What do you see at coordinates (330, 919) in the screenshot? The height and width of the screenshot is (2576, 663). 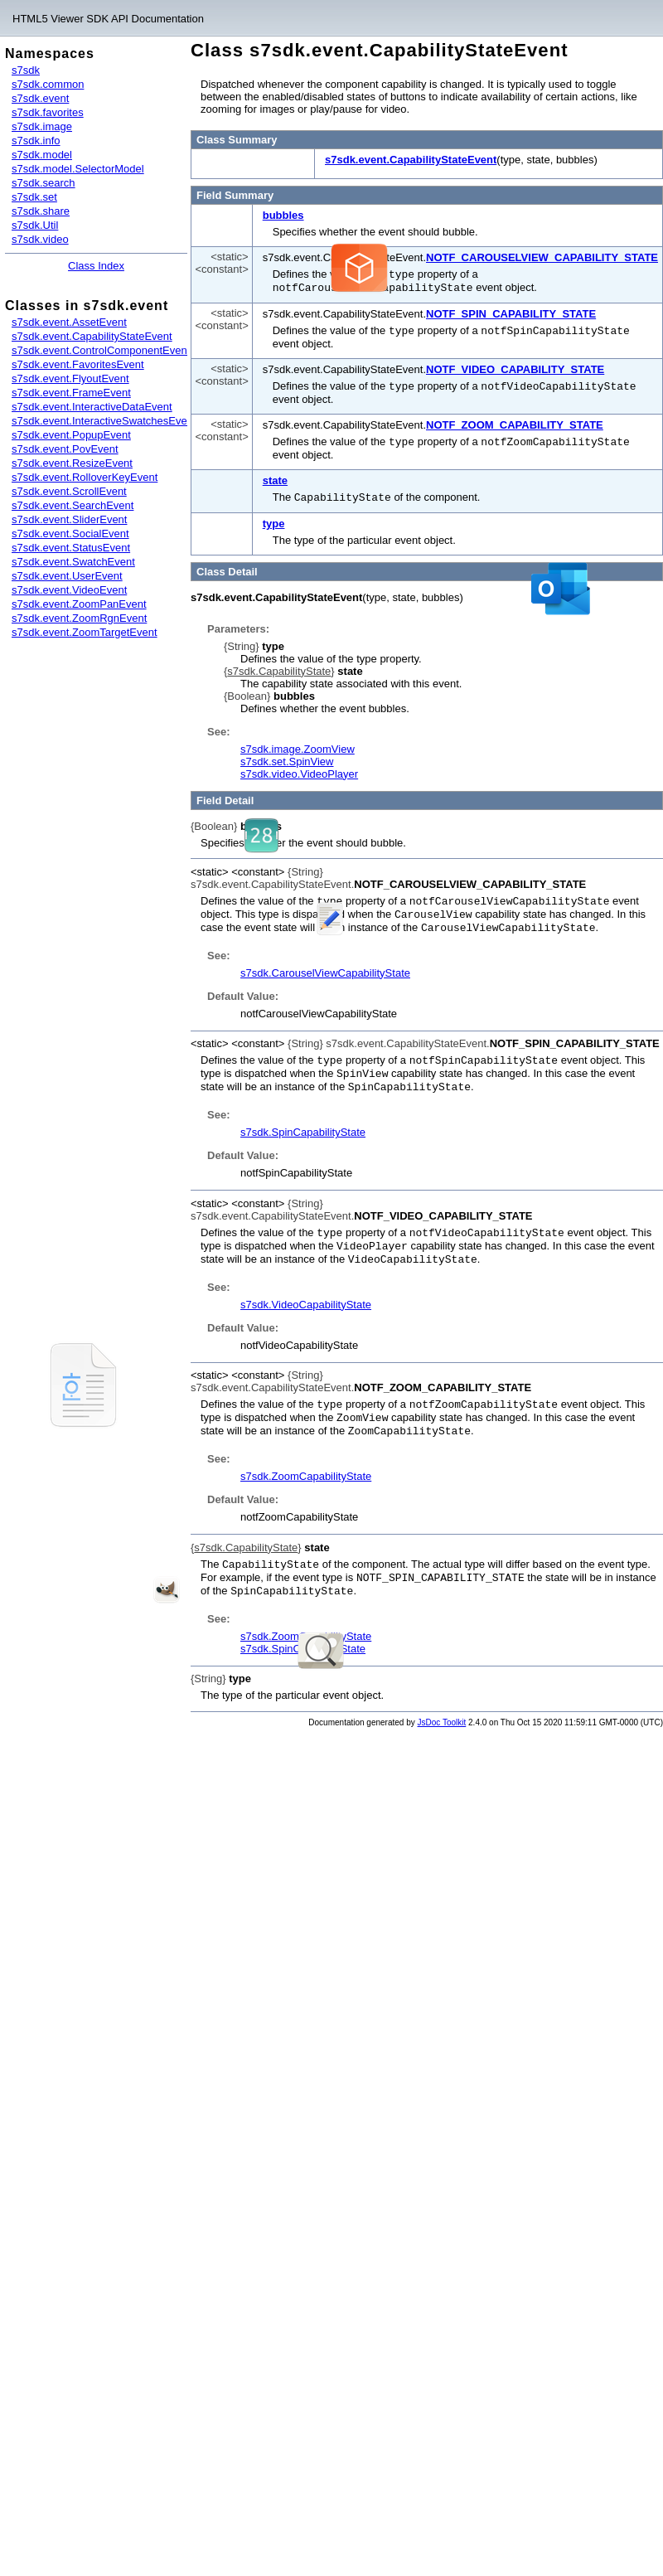 I see `open gedit text editor` at bounding box center [330, 919].